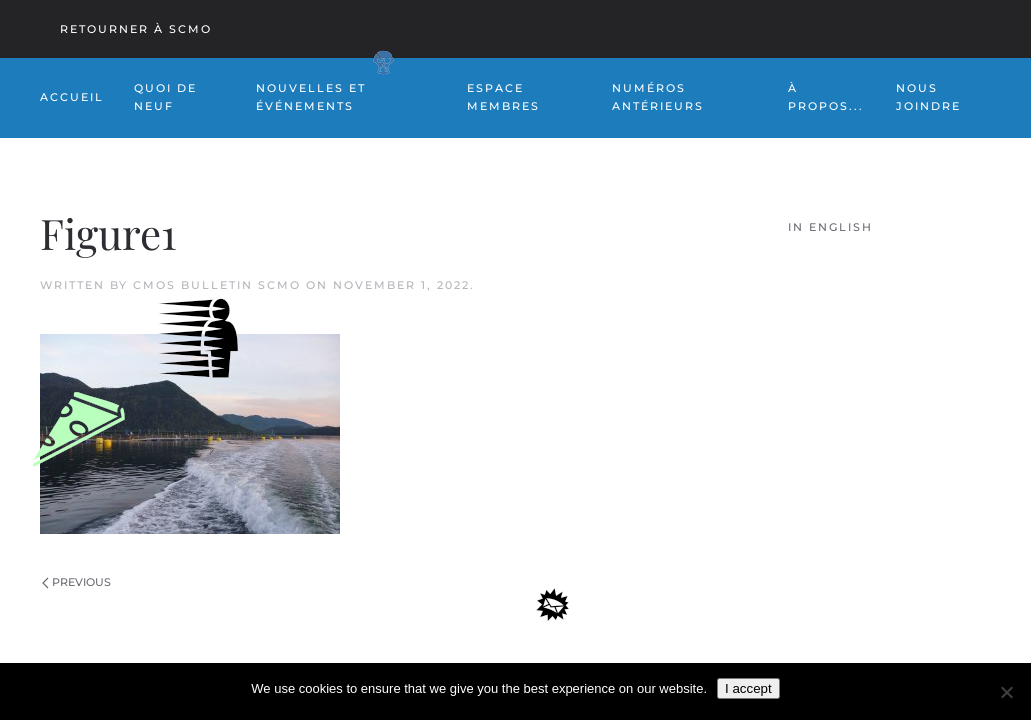  What do you see at coordinates (198, 338) in the screenshot?
I see `indicates evasion or dodge ability activated` at bounding box center [198, 338].